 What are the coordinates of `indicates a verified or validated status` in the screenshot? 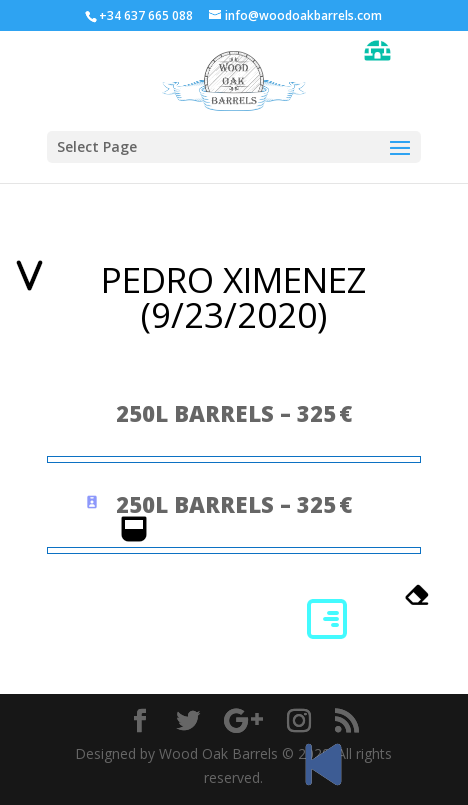 It's located at (29, 275).